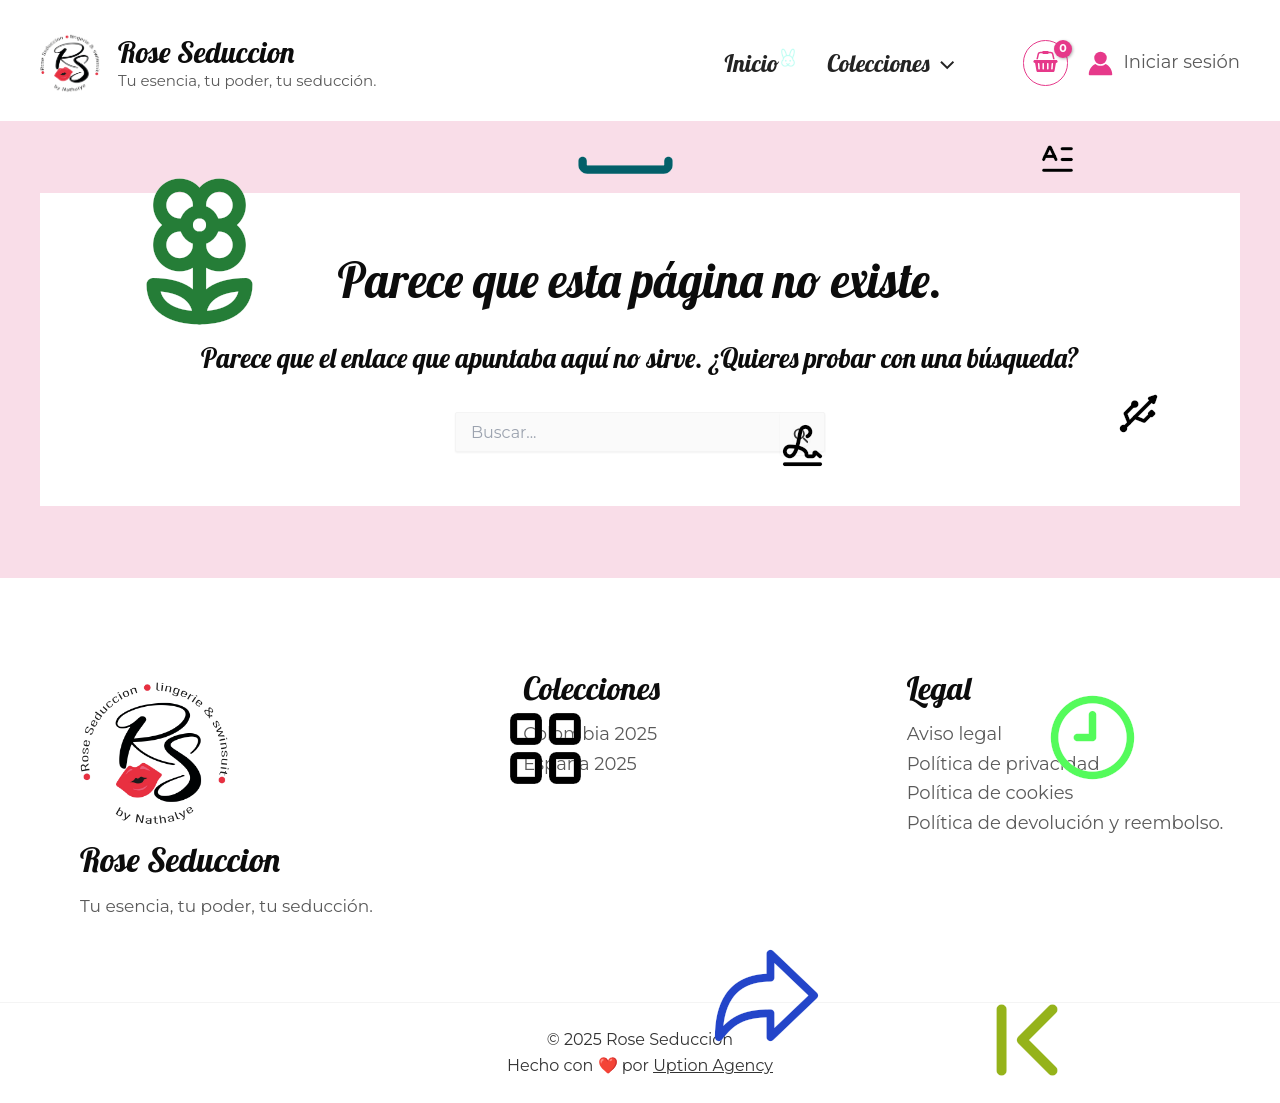 The image size is (1280, 1103). I want to click on insert a space character, so click(625, 139).